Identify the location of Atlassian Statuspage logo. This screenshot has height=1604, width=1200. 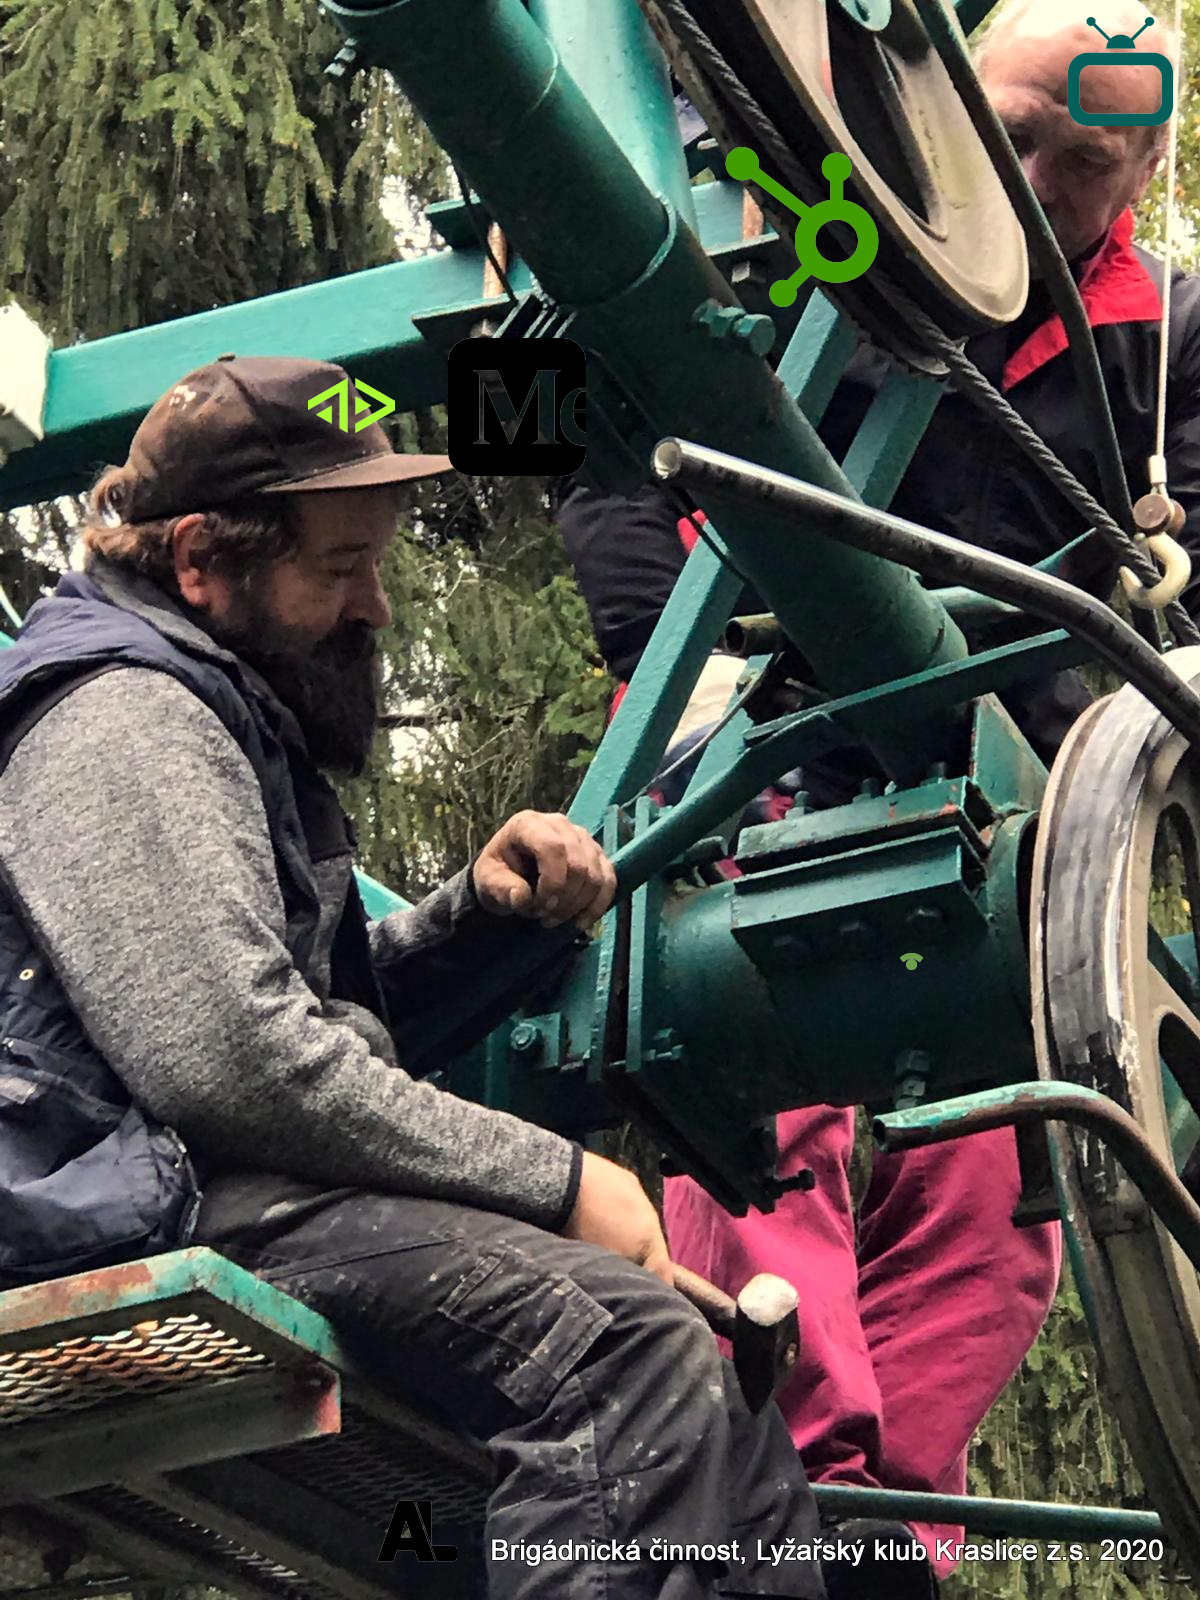
(911, 961).